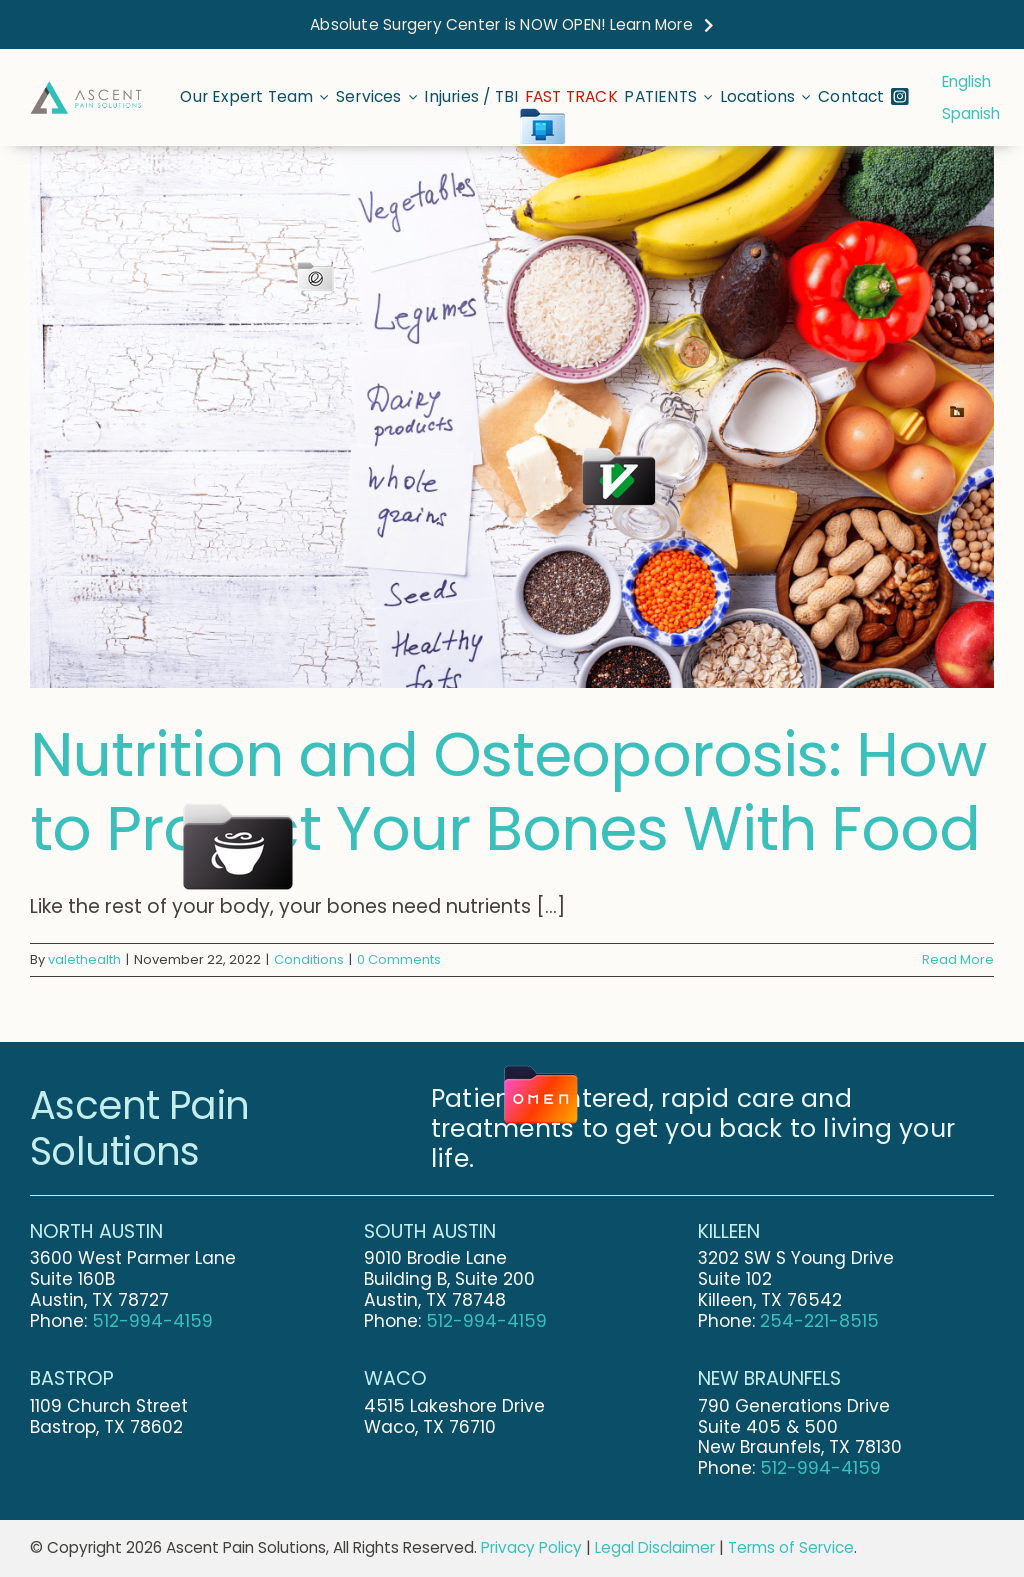  Describe the element at coordinates (315, 277) in the screenshot. I see `open elementary OS system folder` at that location.